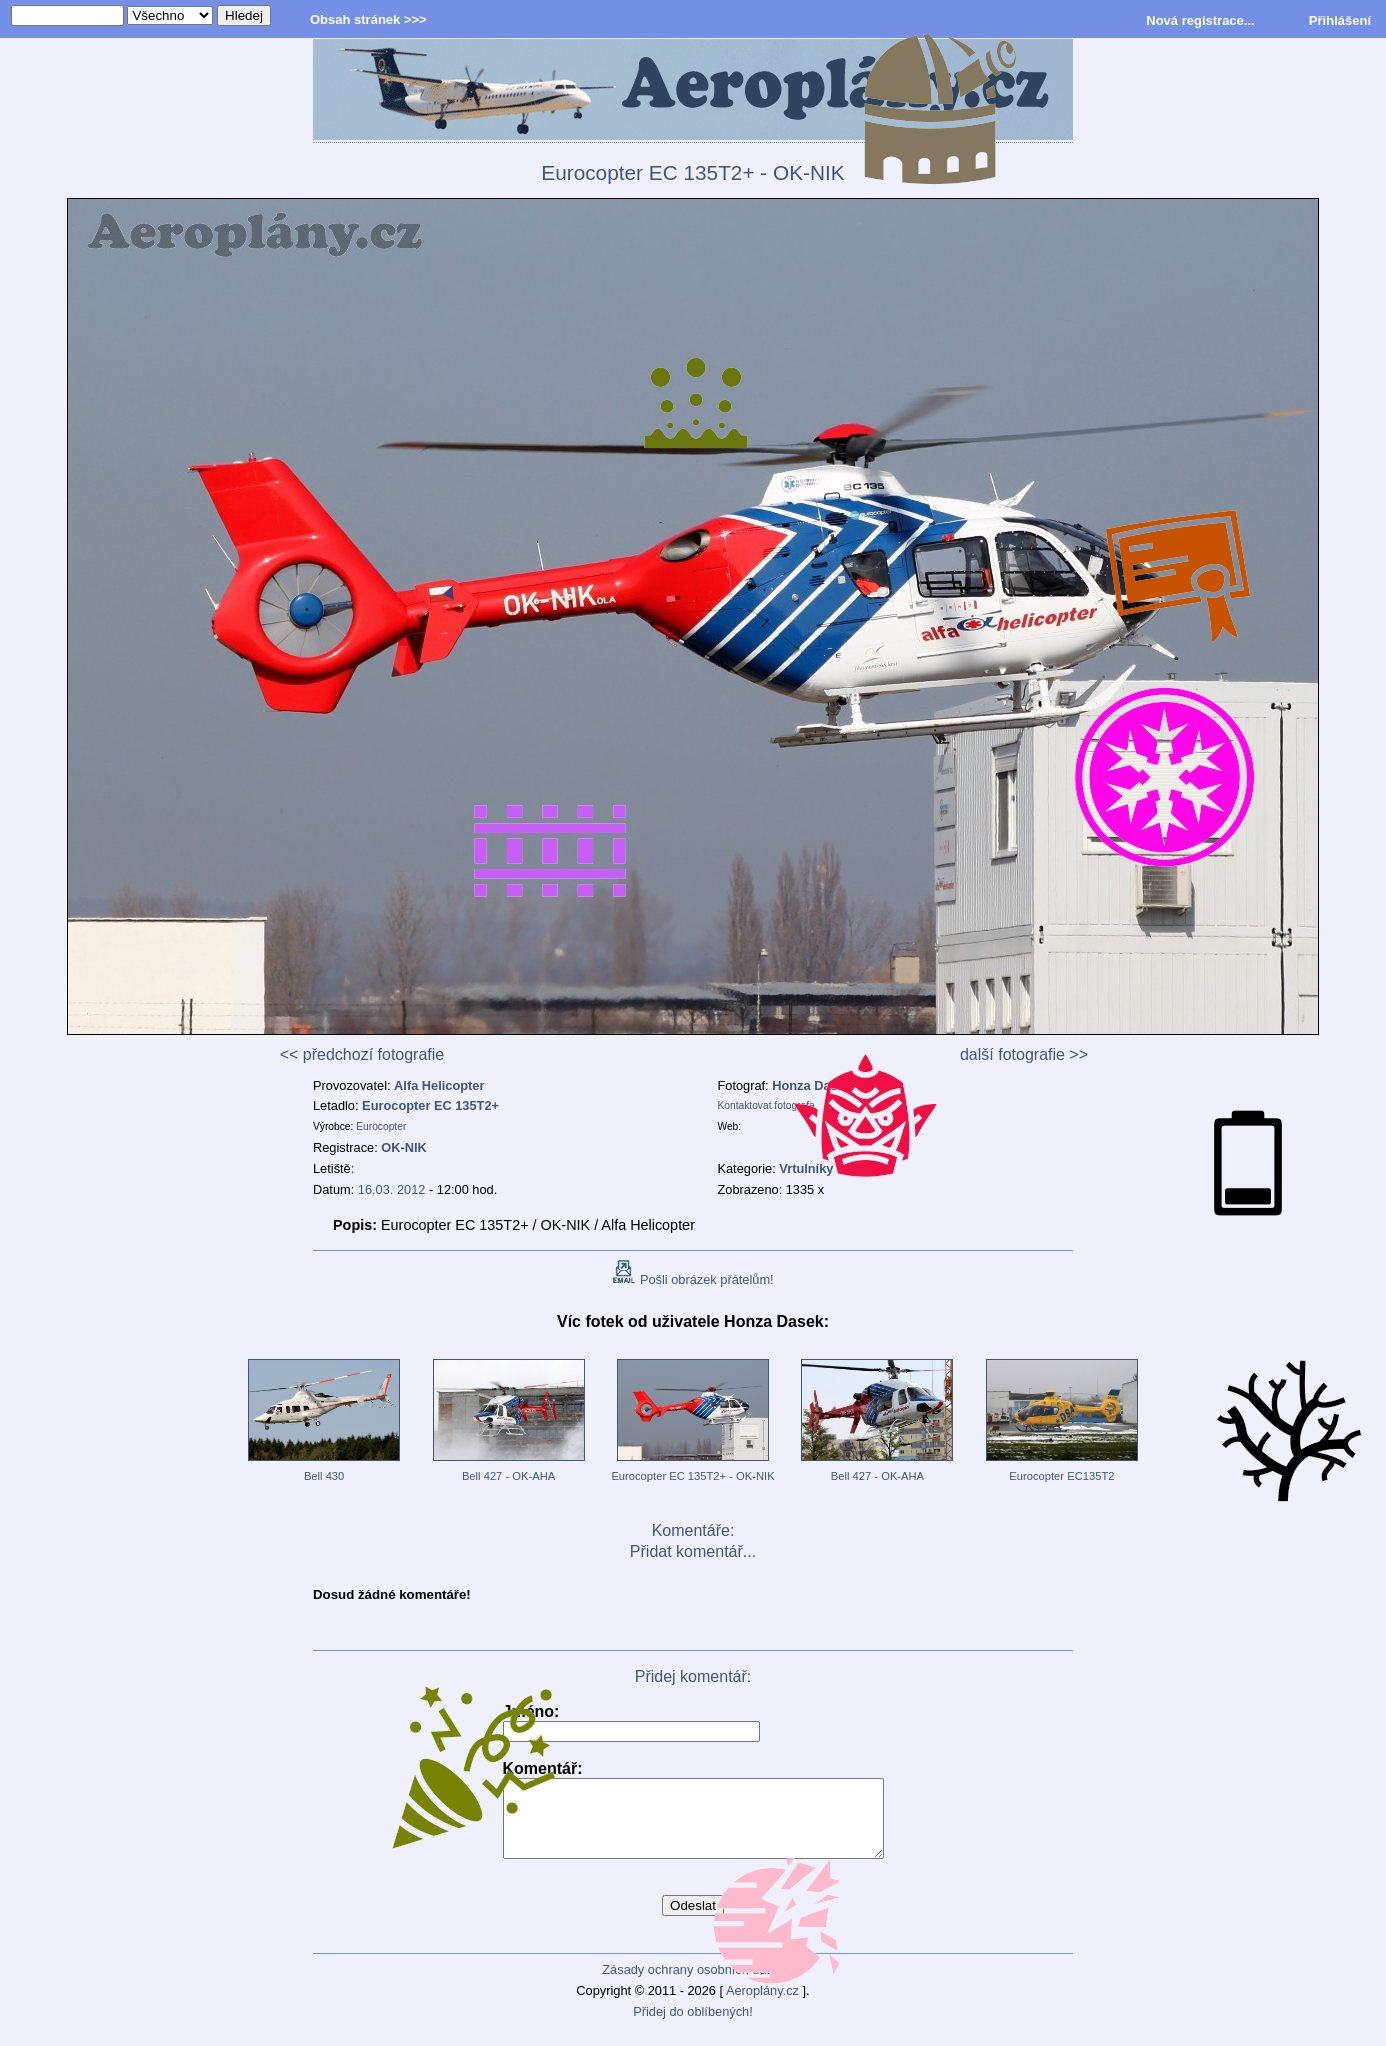  Describe the element at coordinates (865, 1115) in the screenshot. I see `select orc character or race` at that location.